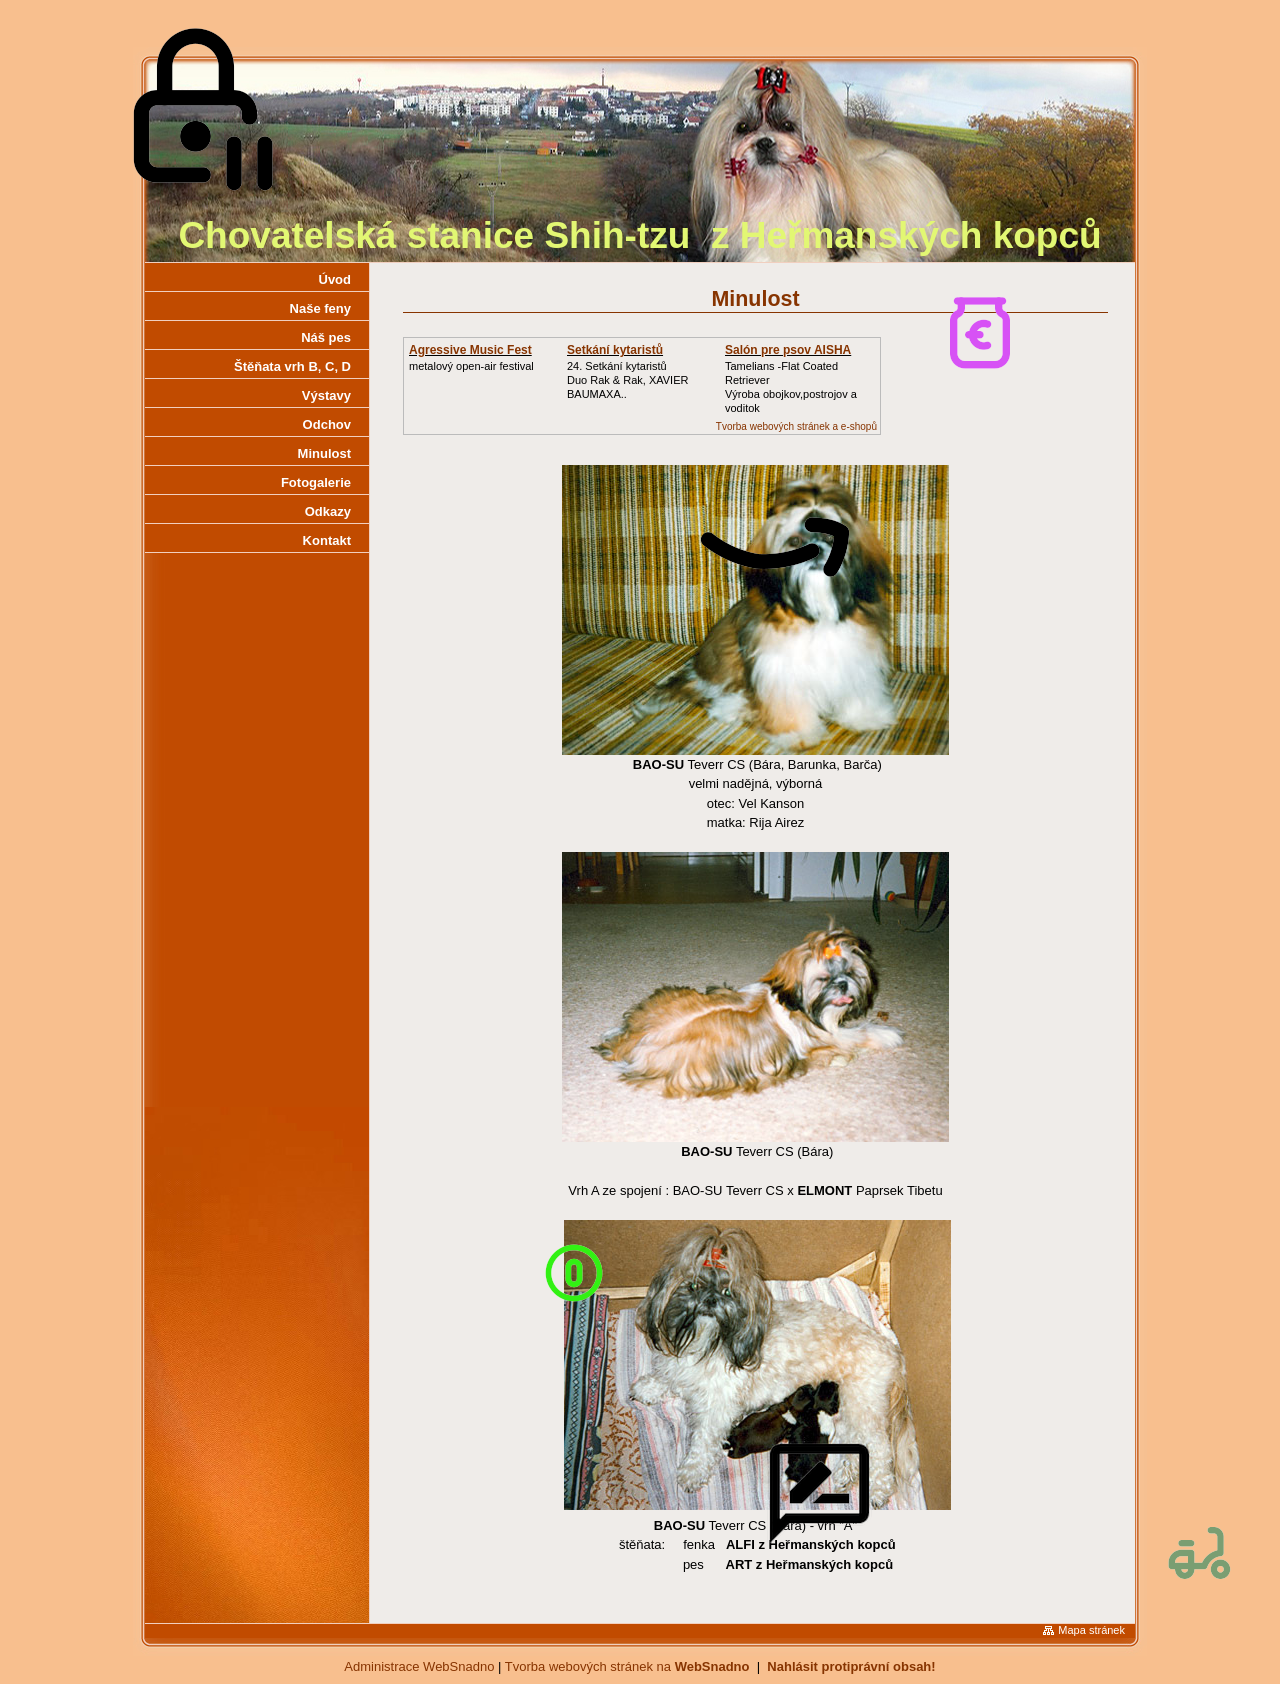 This screenshot has width=1280, height=1684. What do you see at coordinates (819, 1493) in the screenshot?
I see `write a review or rating` at bounding box center [819, 1493].